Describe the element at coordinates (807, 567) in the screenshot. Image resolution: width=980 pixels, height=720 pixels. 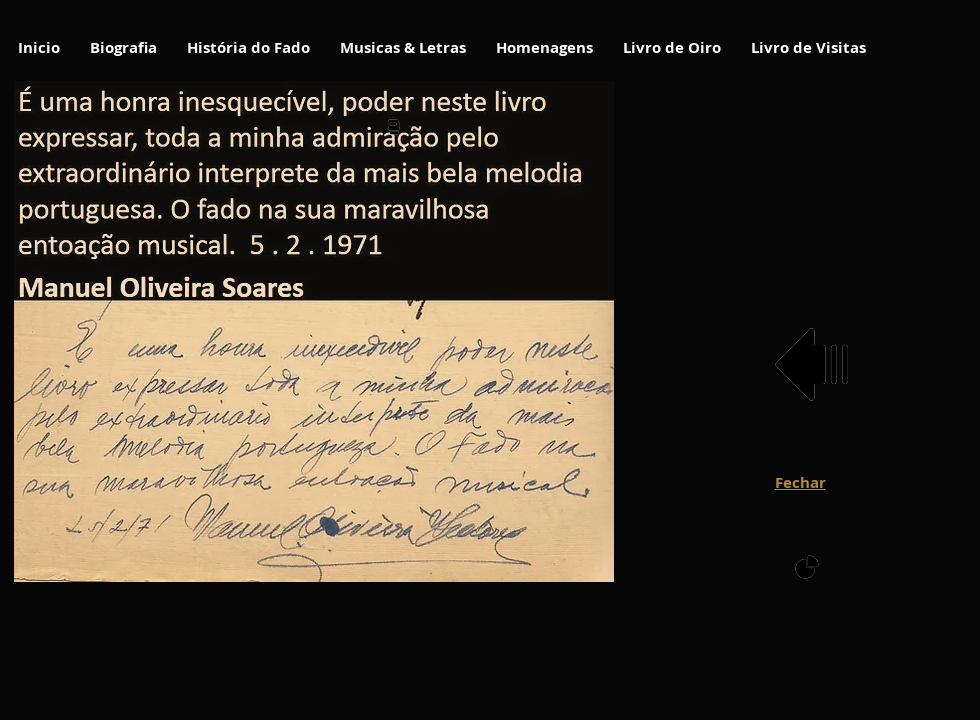
I see `view analytics or statistics breakdown` at that location.